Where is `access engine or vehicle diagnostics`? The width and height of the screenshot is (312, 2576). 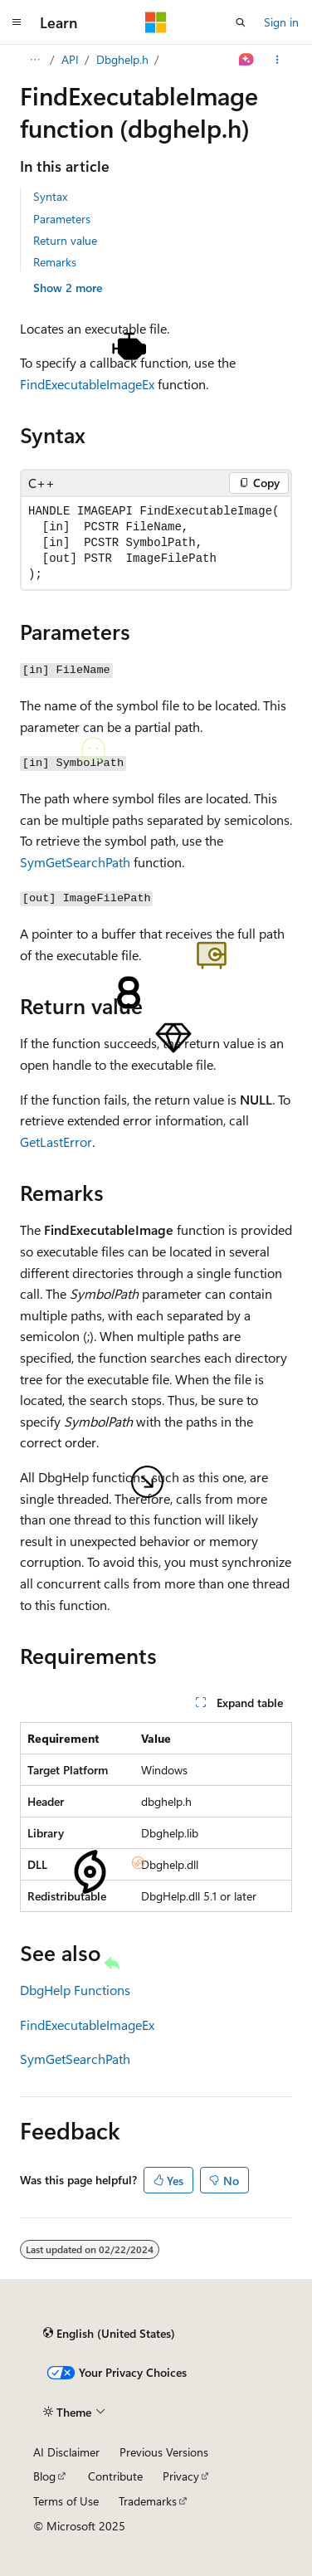
access engine or vehicle diagnostics is located at coordinates (129, 347).